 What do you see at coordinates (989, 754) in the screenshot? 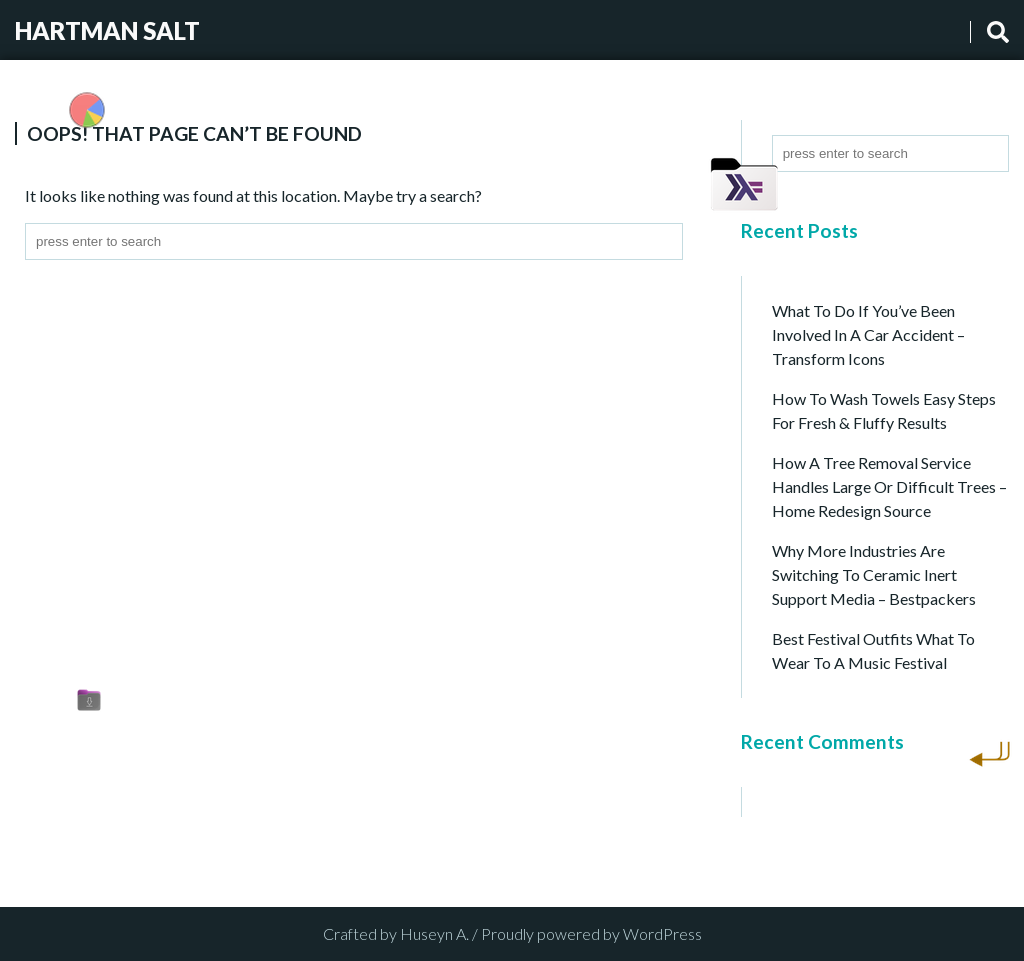
I see `reply to all recipients in an email thread` at bounding box center [989, 754].